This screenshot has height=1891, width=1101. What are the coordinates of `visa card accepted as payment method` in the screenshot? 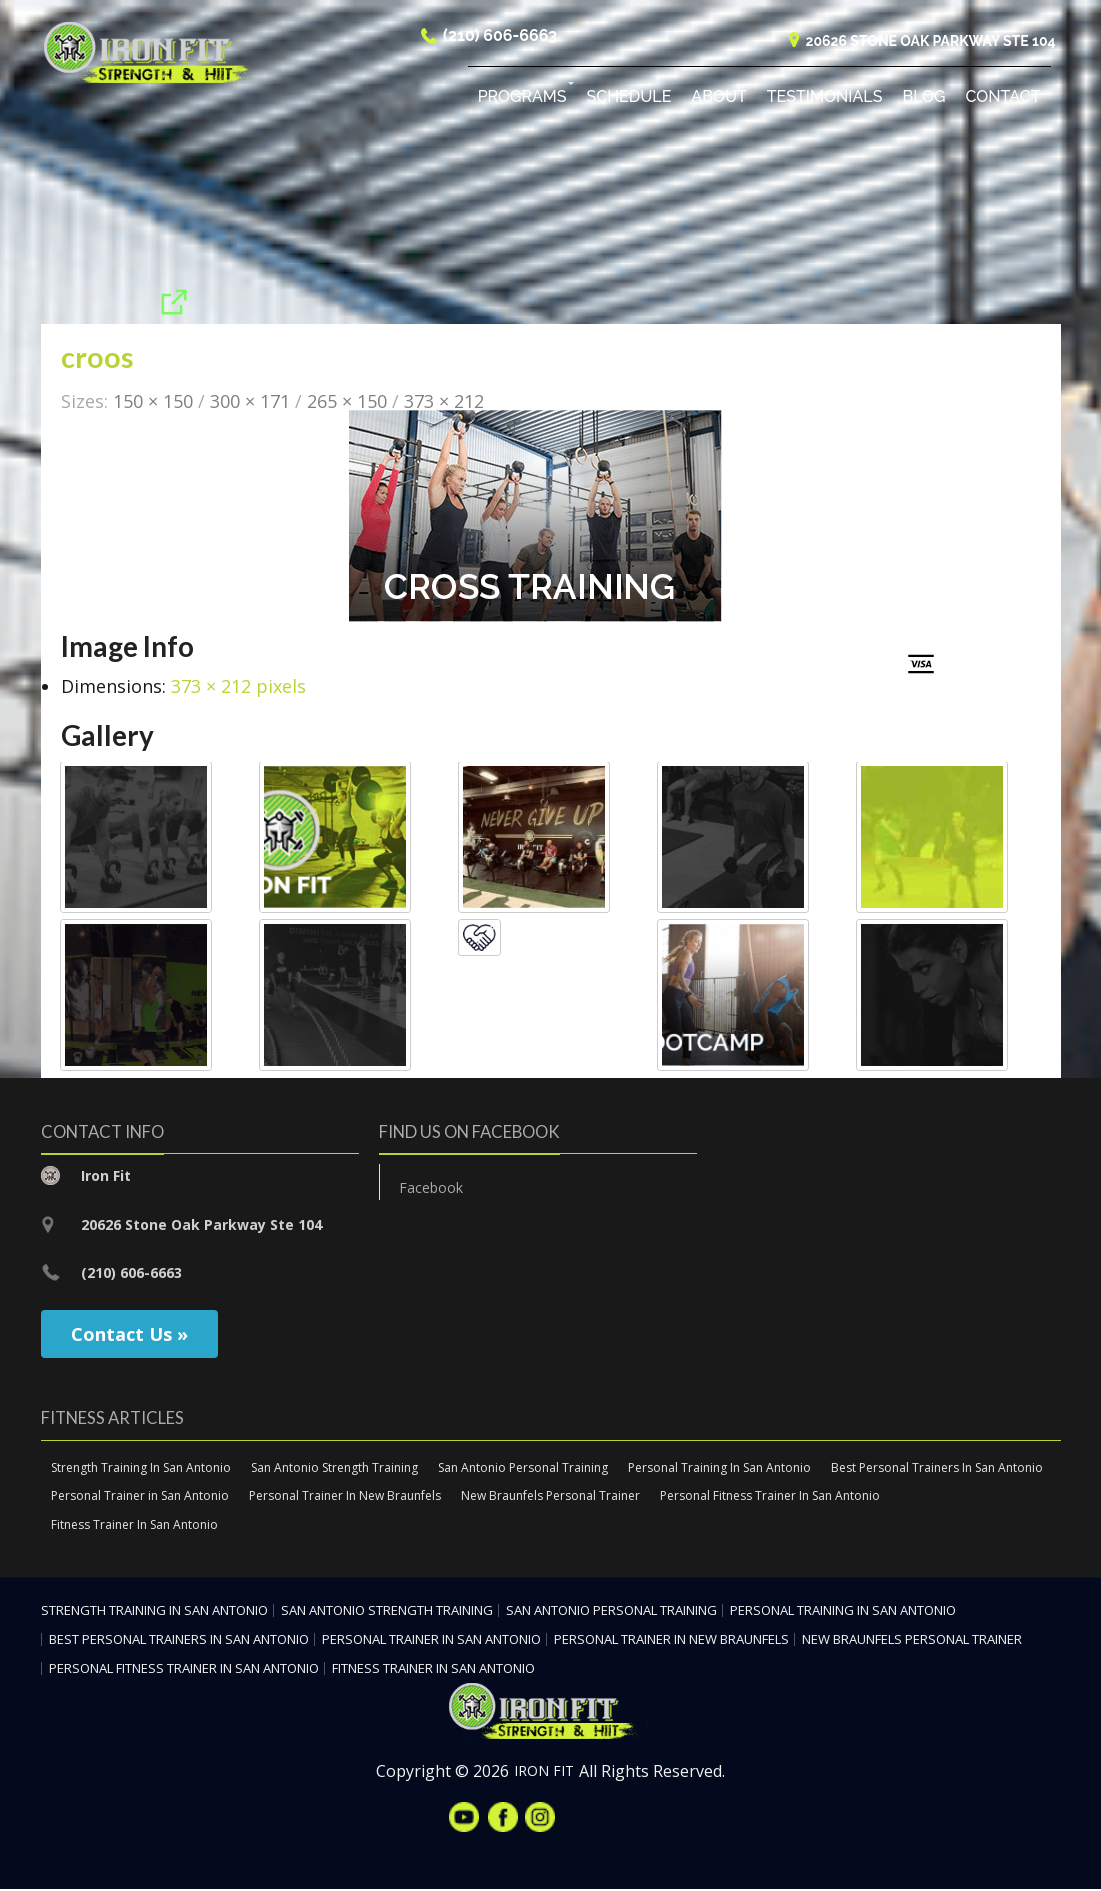 It's located at (921, 664).